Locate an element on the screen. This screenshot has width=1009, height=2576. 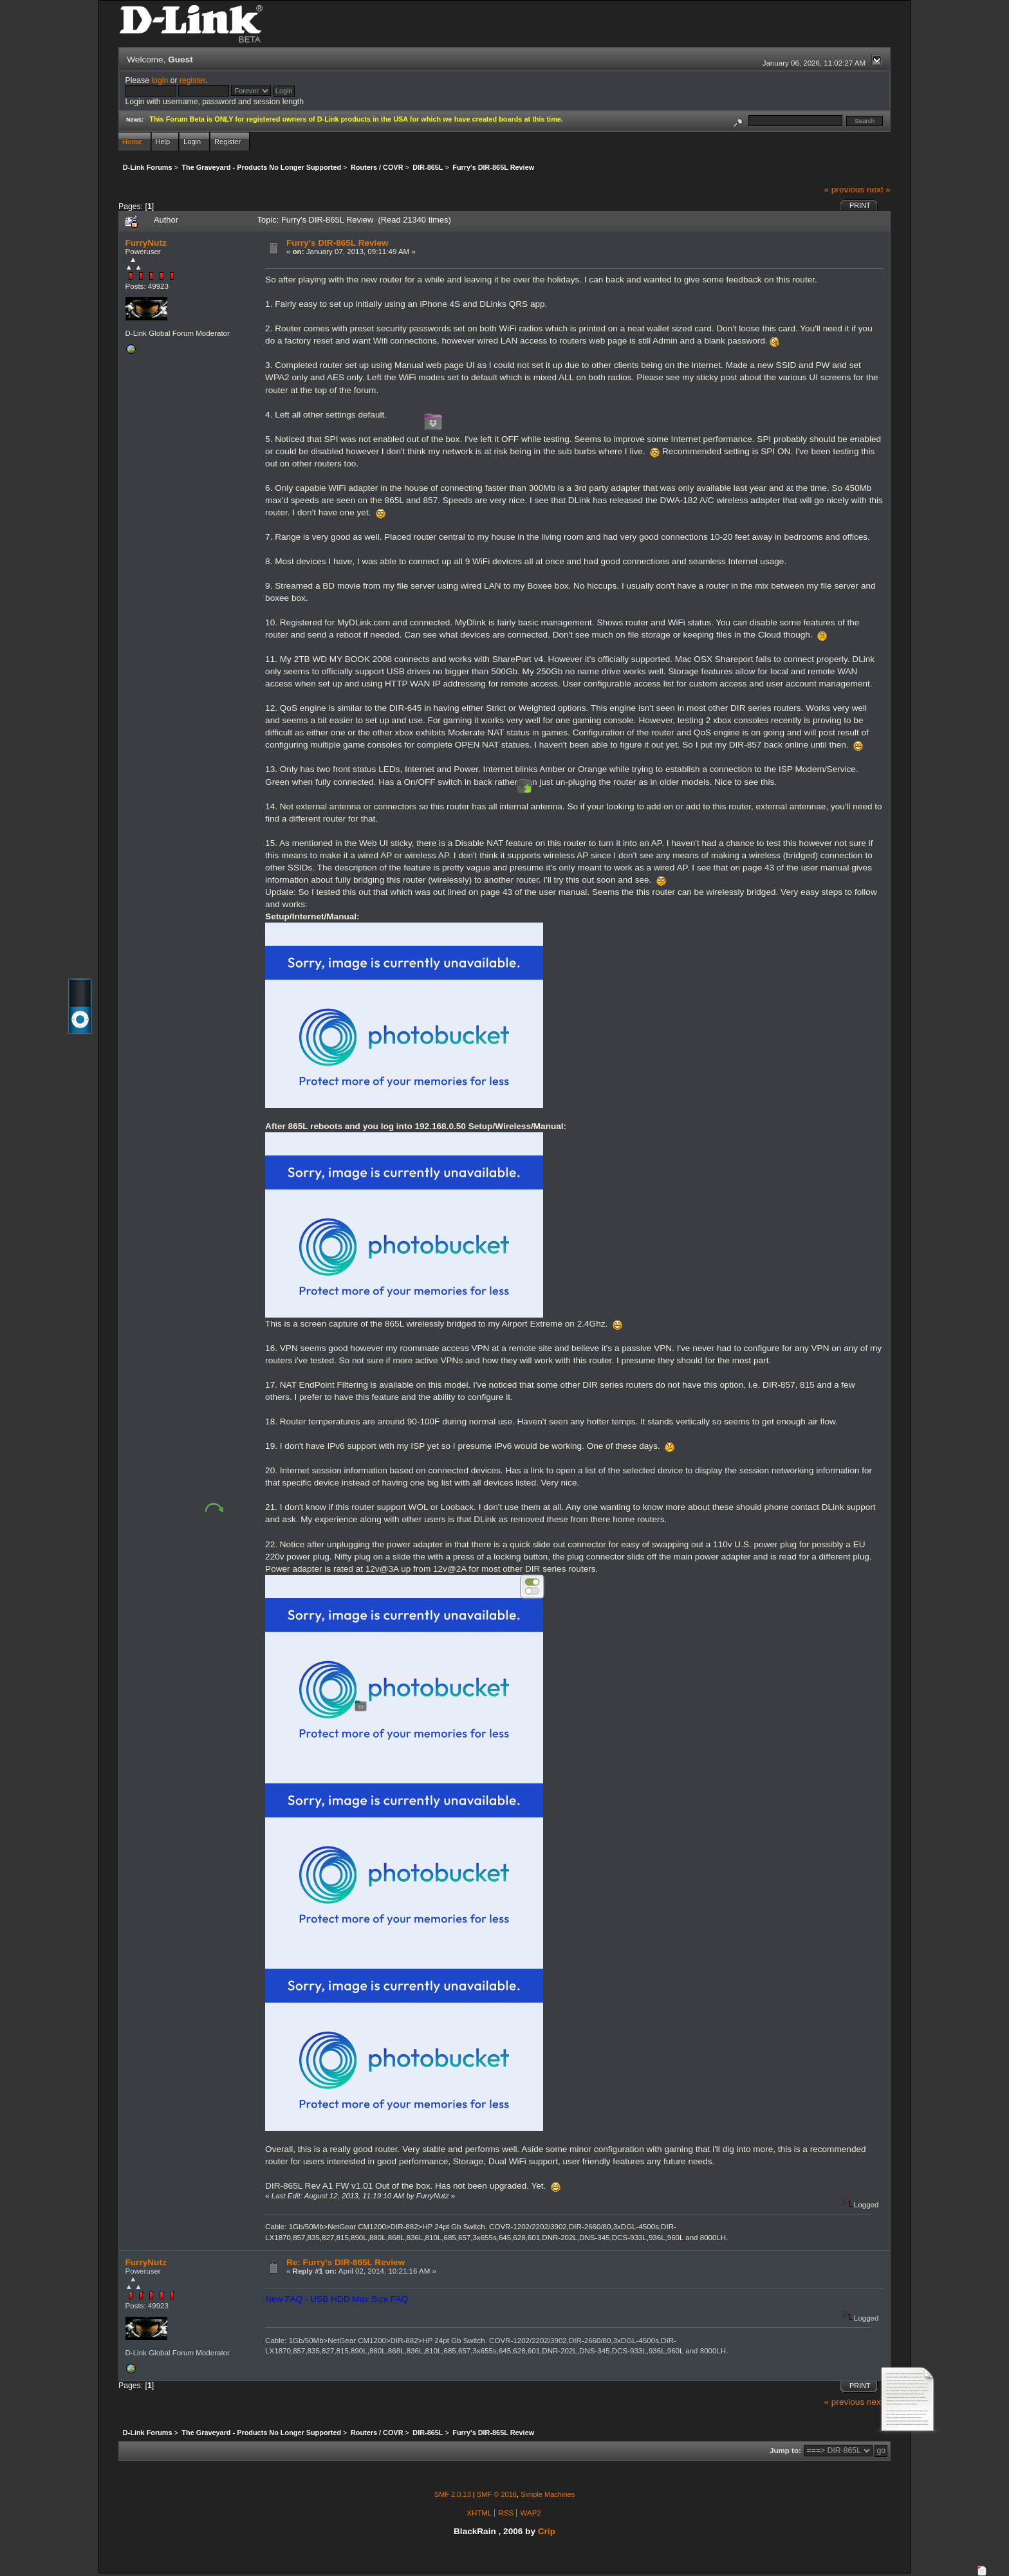
a plain text file or document is located at coordinates (909, 2399).